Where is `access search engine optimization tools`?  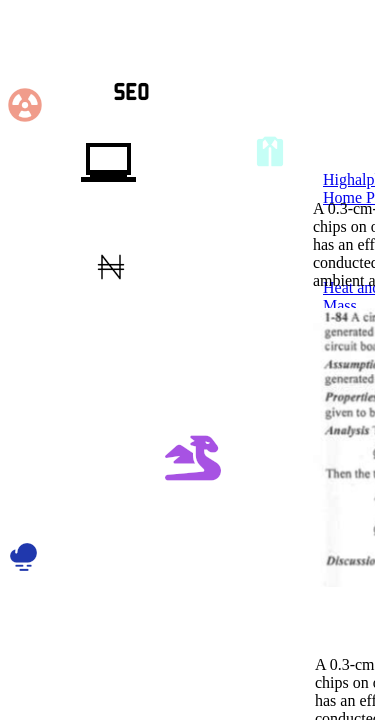 access search engine optimization tools is located at coordinates (131, 91).